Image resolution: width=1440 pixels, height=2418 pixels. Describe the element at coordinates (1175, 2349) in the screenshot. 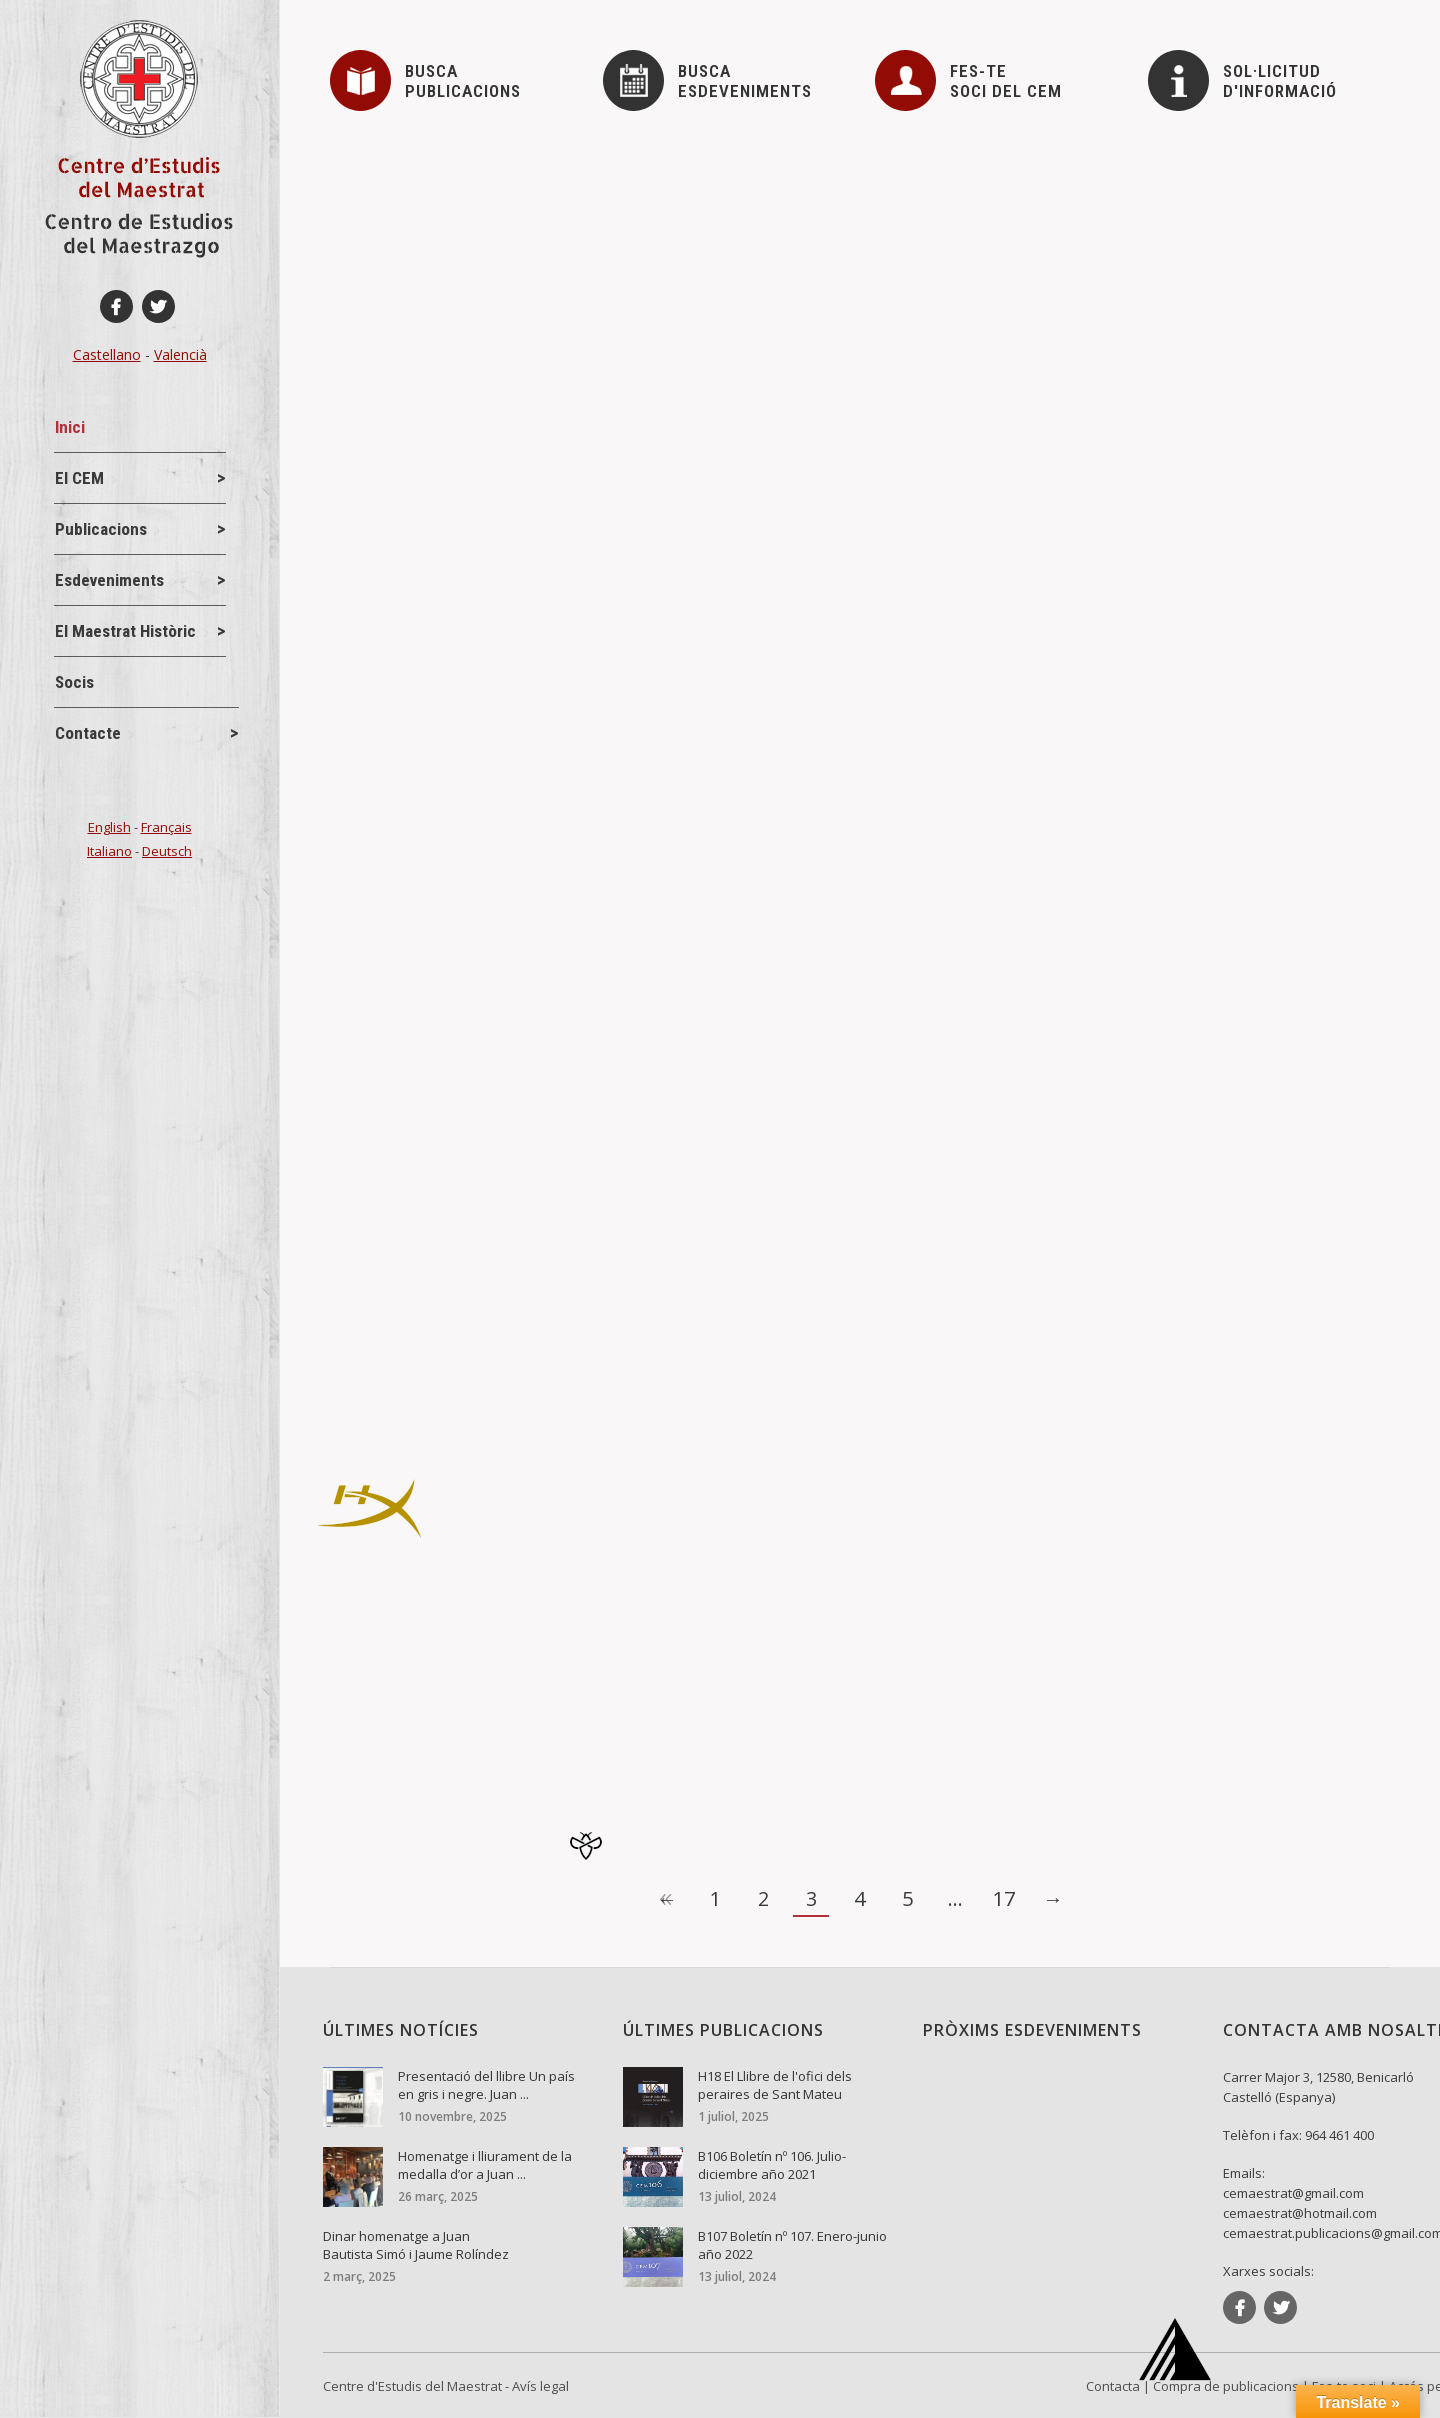

I see `exoscale cloud services logo` at that location.